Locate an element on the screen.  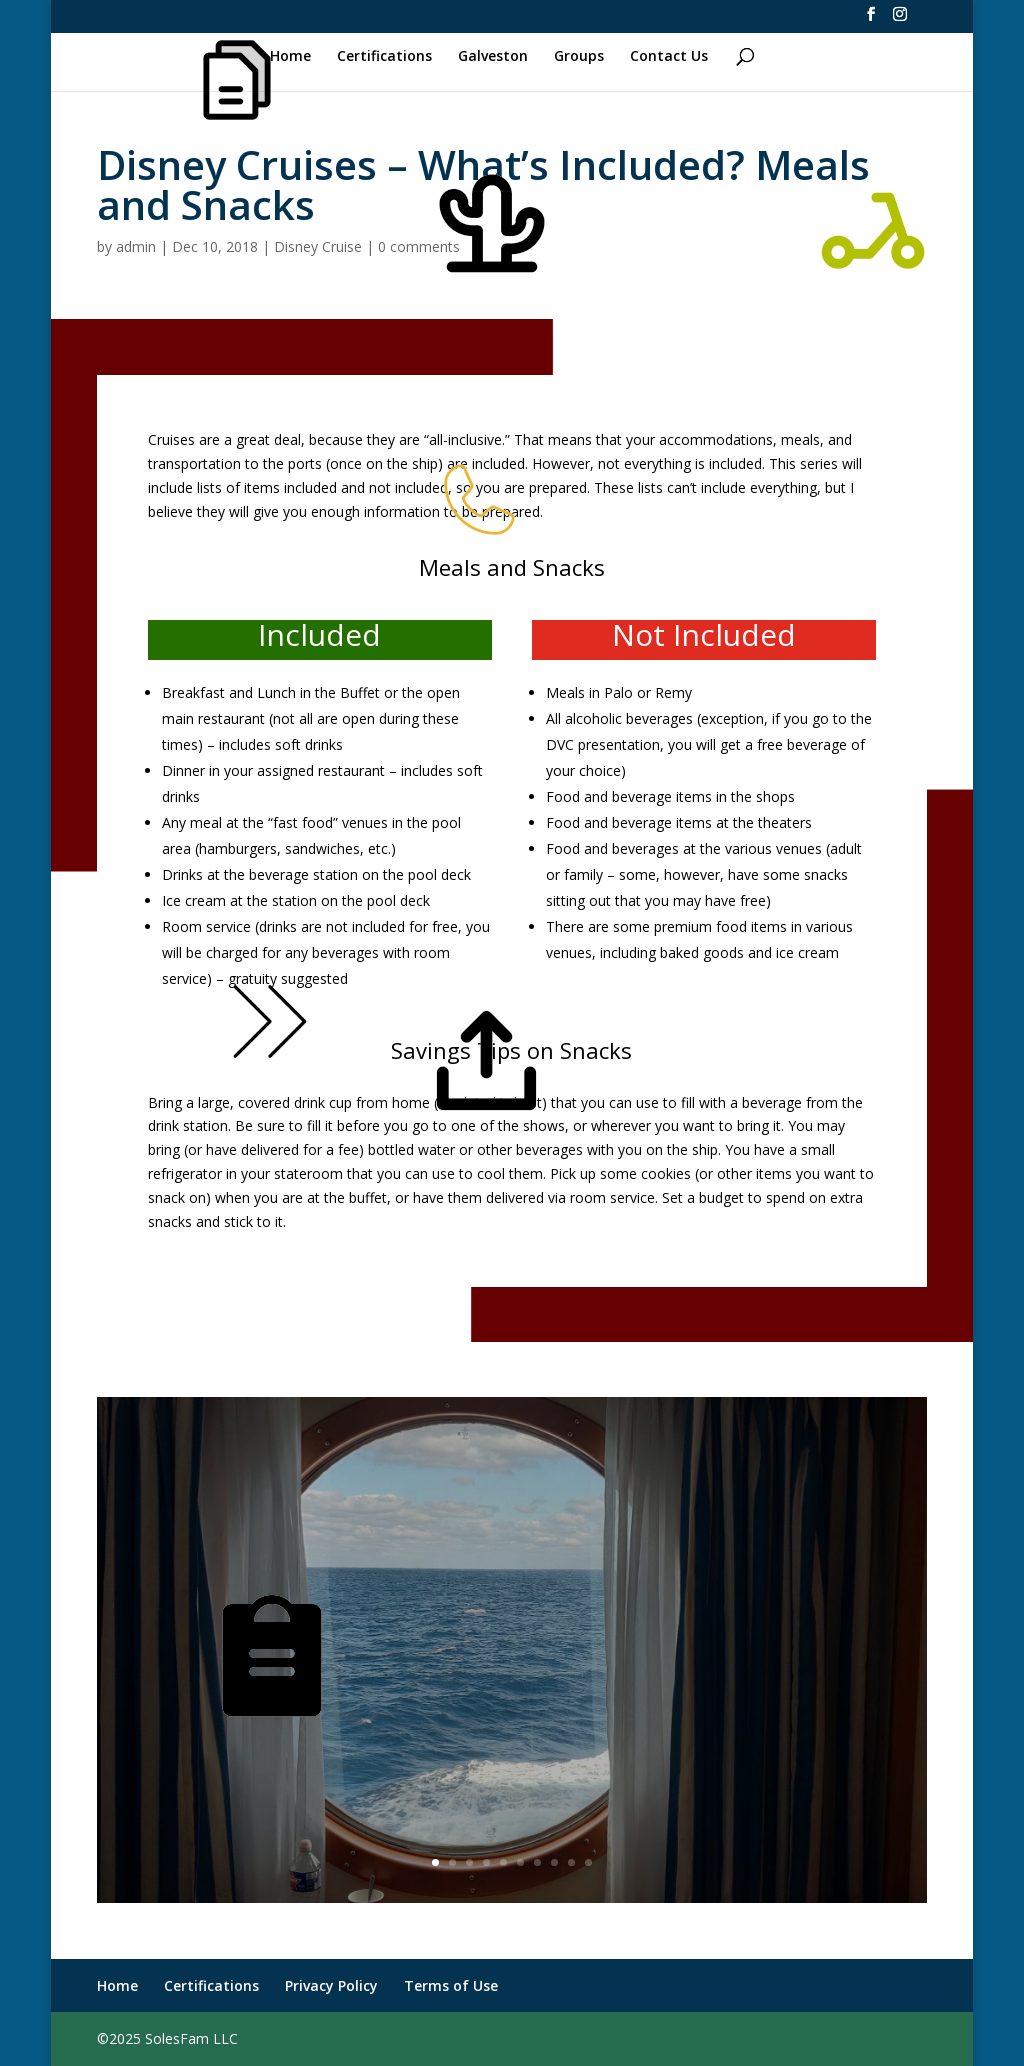
indicates desert or arid climate theme is located at coordinates (492, 227).